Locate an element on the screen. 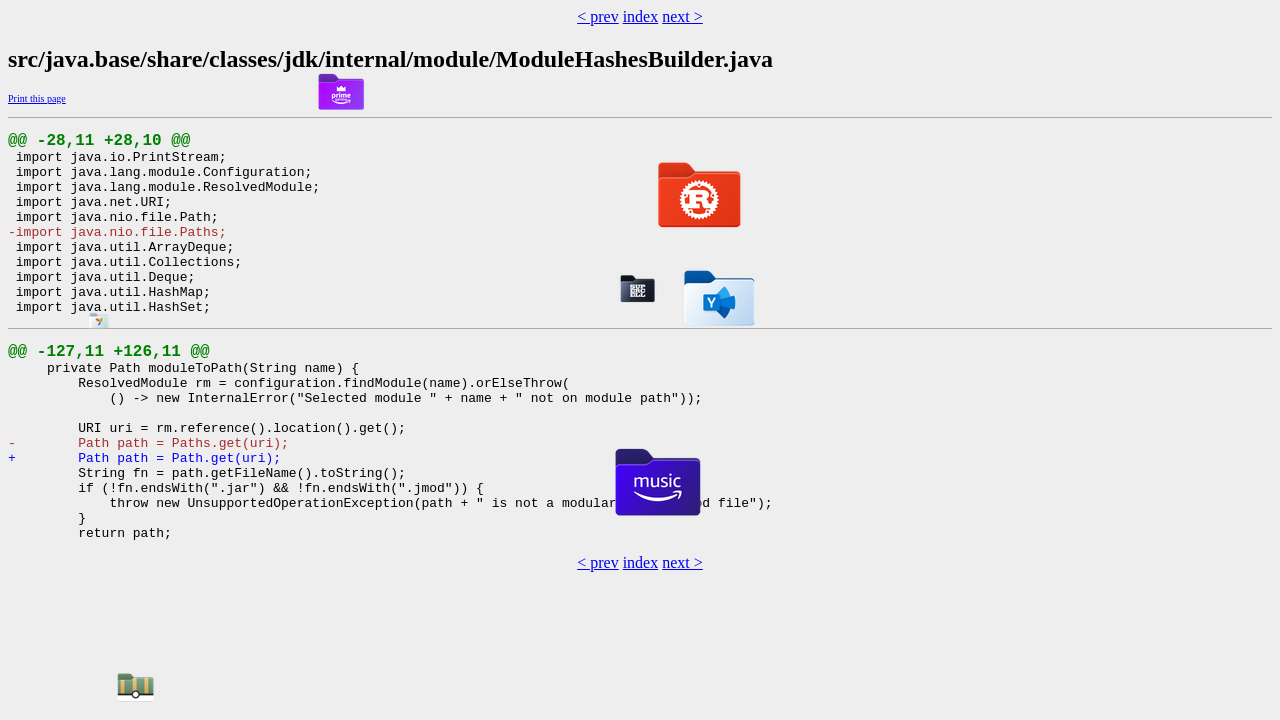  open folder containing Microsoft Yammer files is located at coordinates (719, 300).